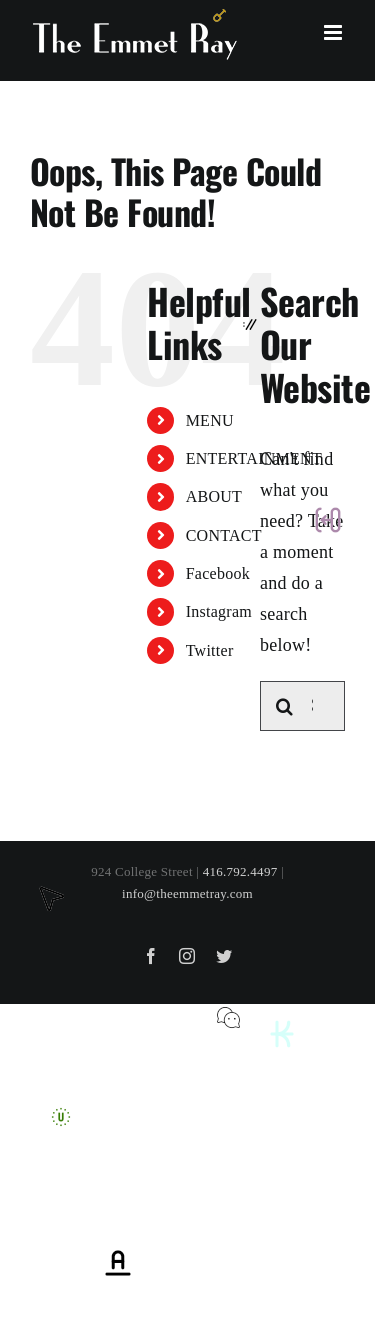 The image size is (375, 1344). What do you see at coordinates (50, 897) in the screenshot?
I see `tap to navigate to a destination` at bounding box center [50, 897].